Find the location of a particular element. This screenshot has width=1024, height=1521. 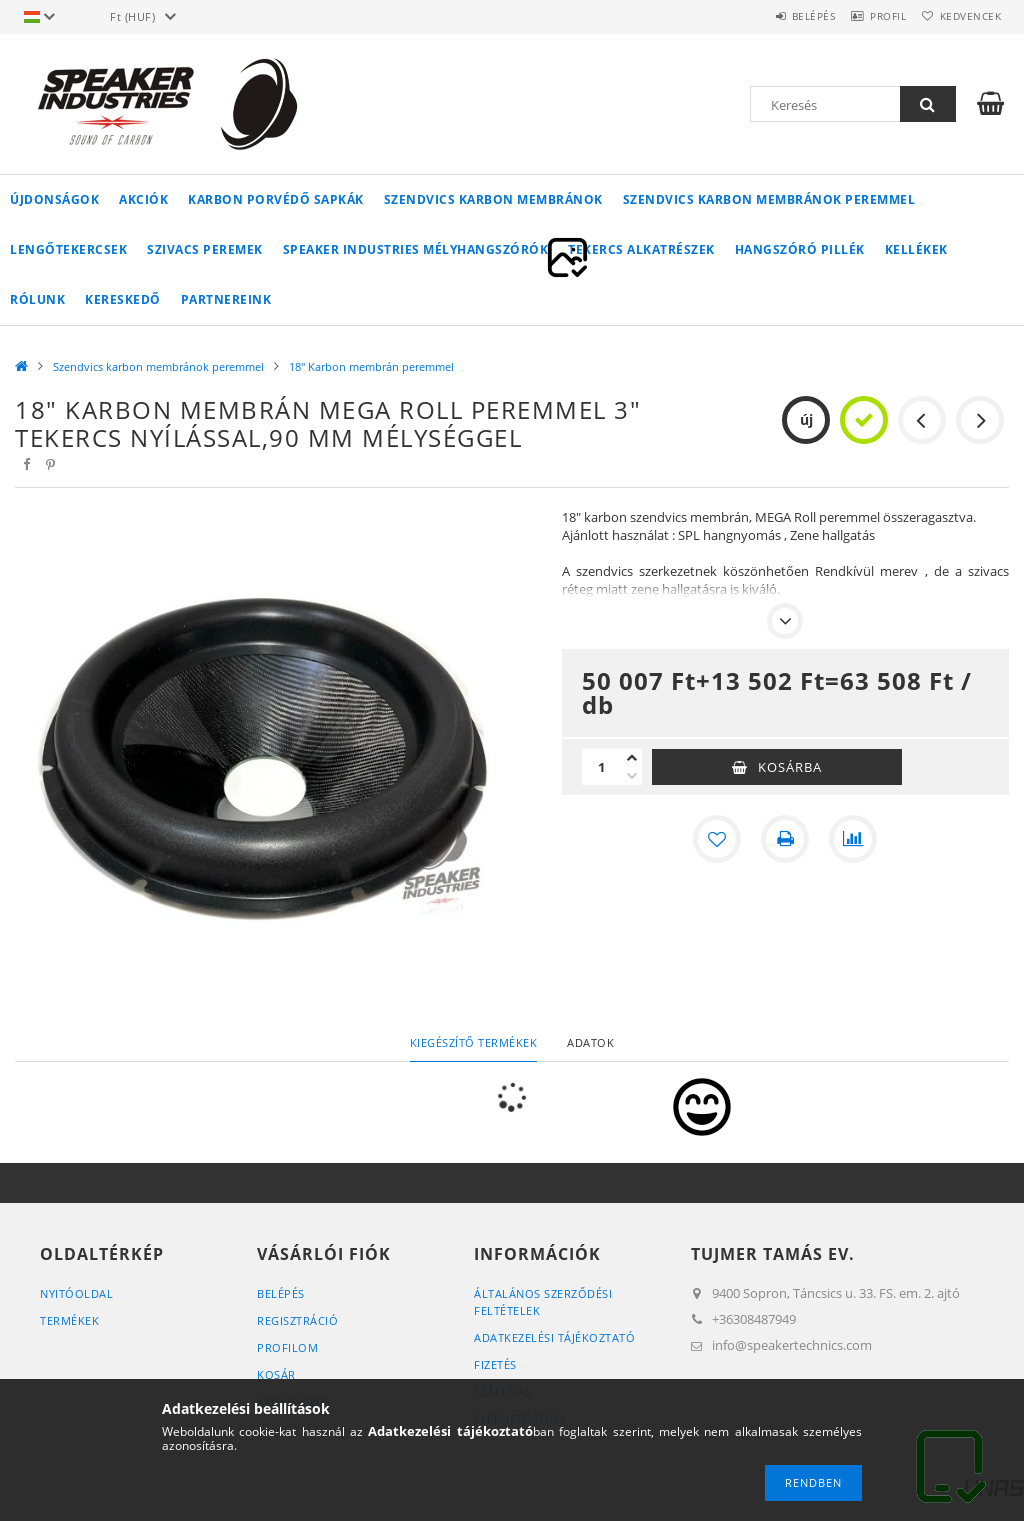

ipad successfully connected or paired is located at coordinates (949, 1466).